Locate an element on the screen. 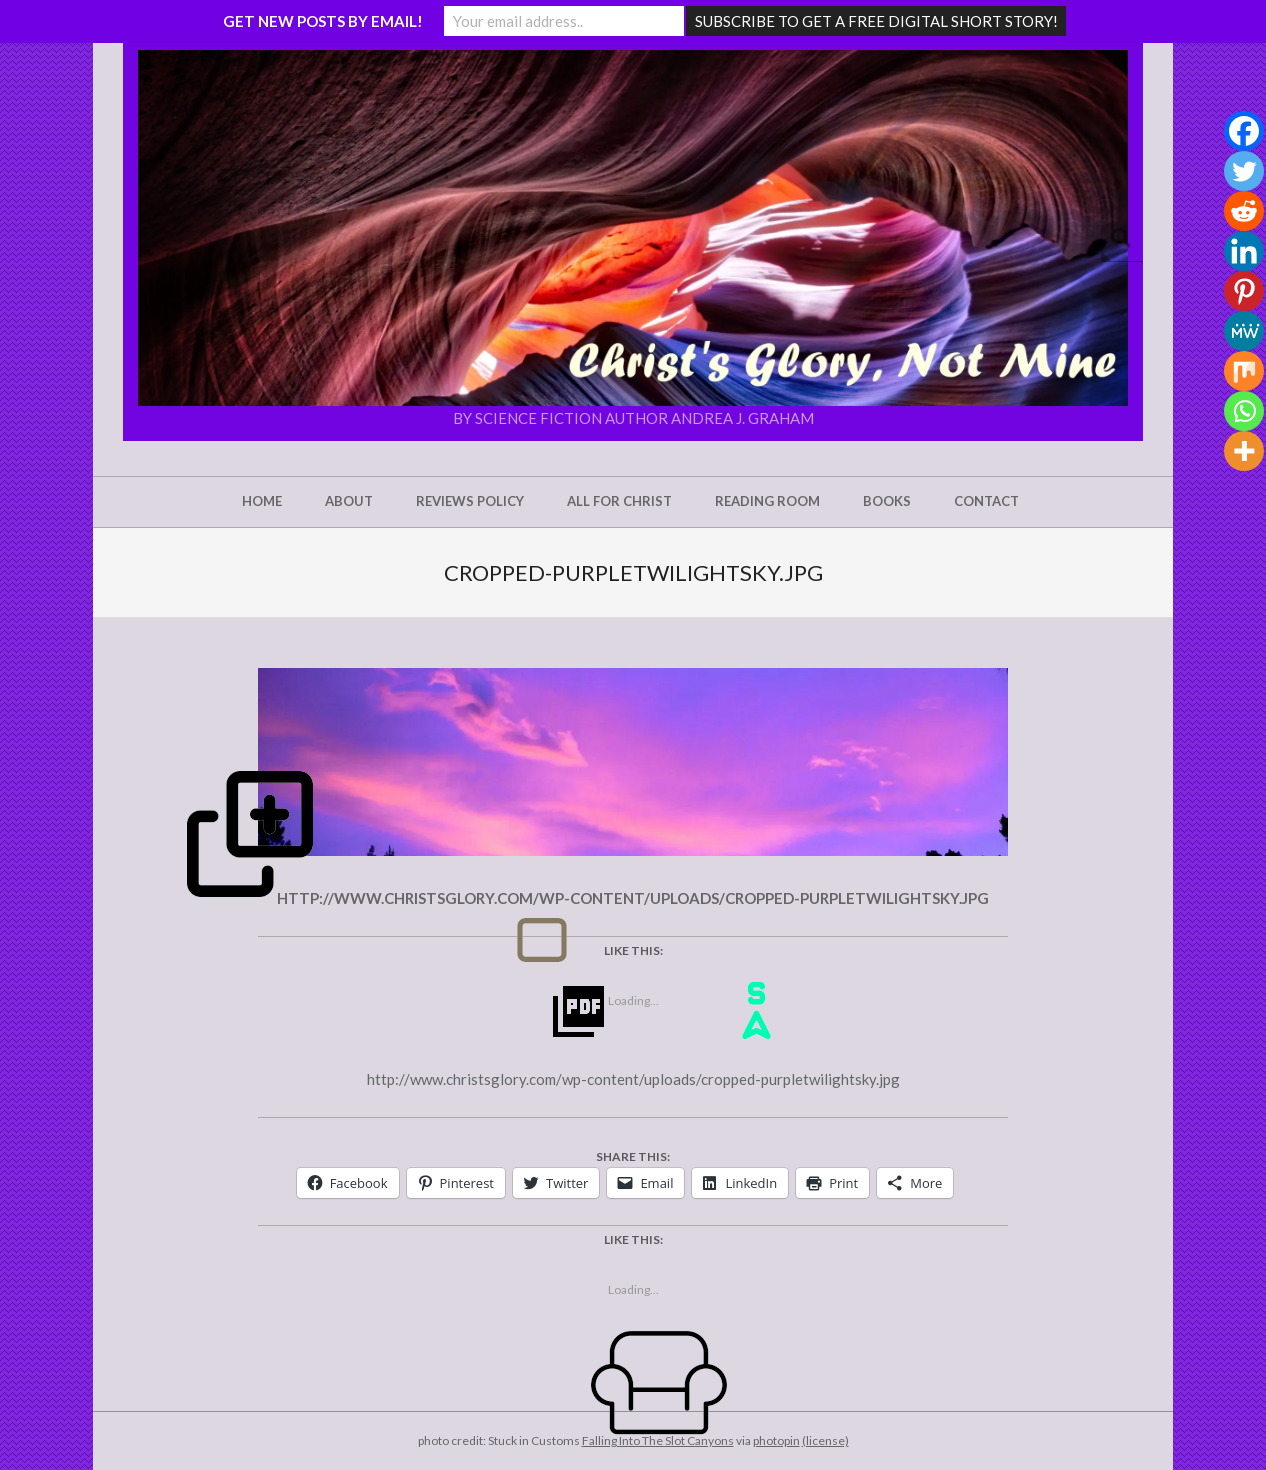 The width and height of the screenshot is (1266, 1470). duplicate or copy an item is located at coordinates (250, 834).